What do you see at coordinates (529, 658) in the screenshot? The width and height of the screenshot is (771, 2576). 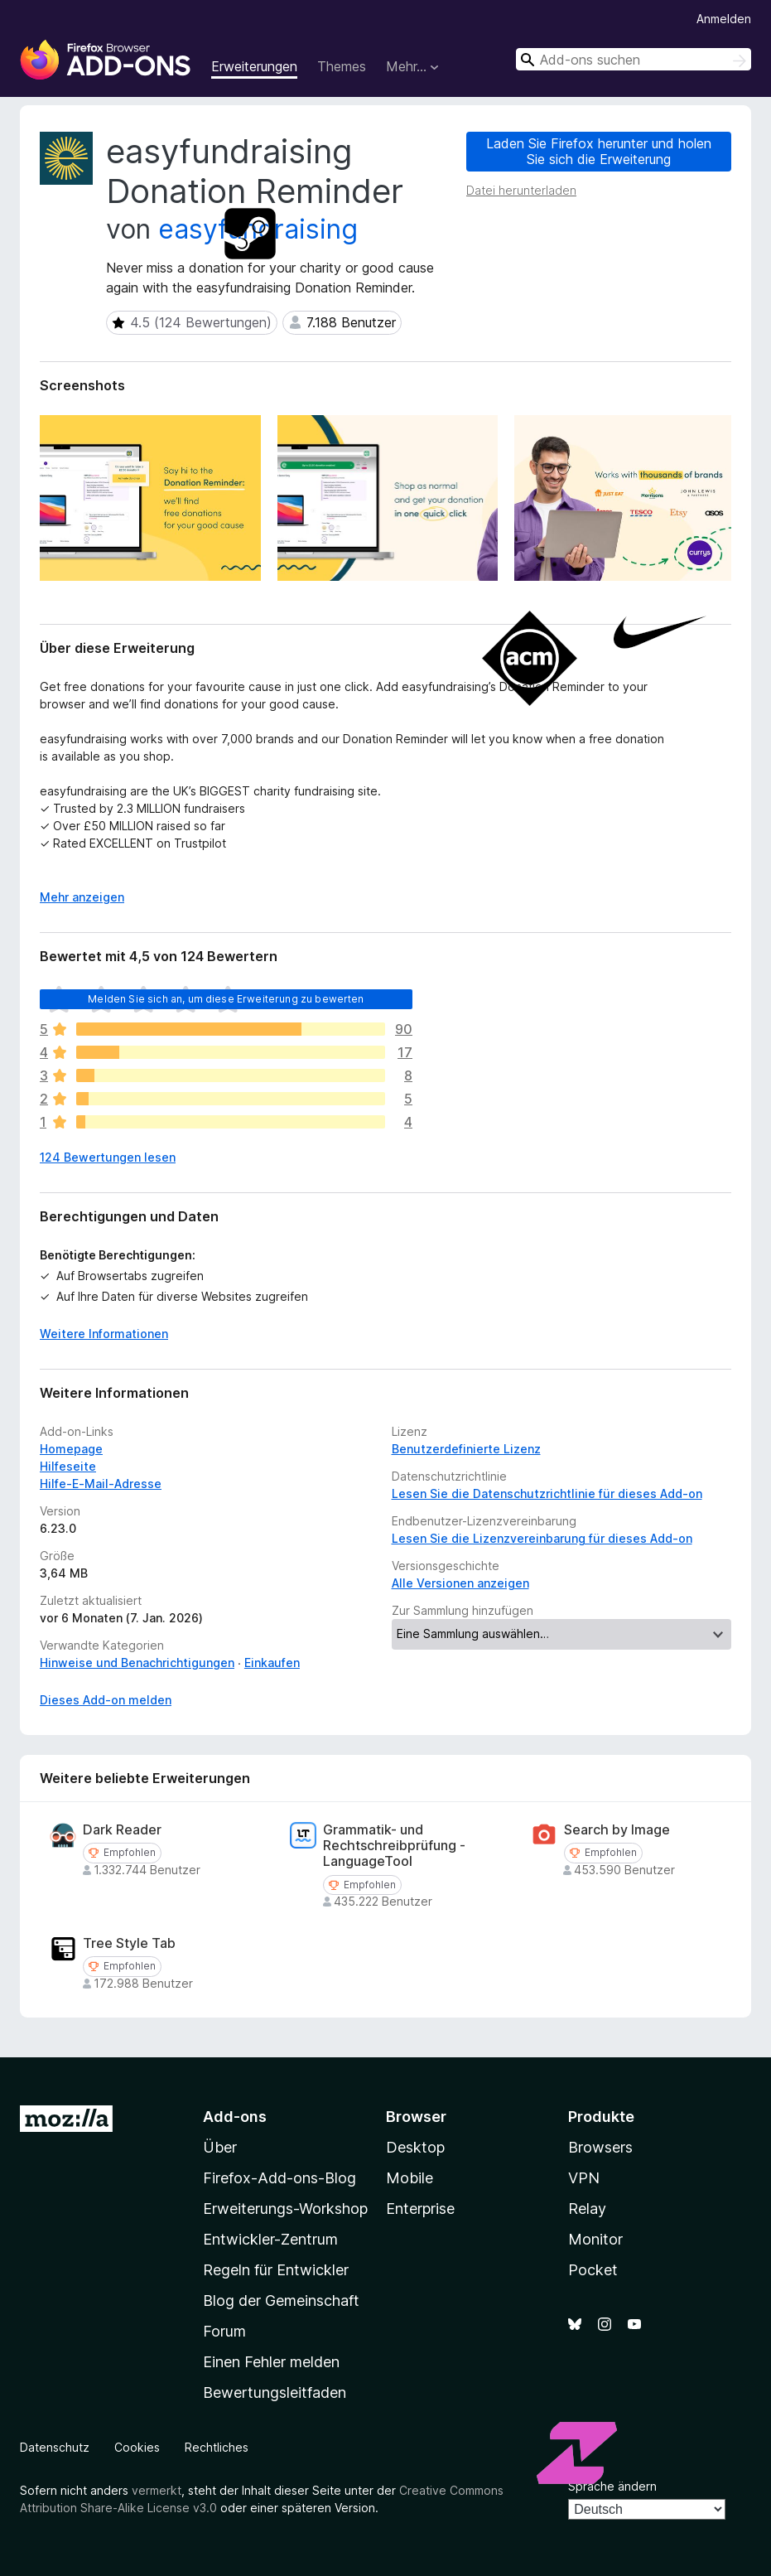 I see `association for computing machinery logo` at bounding box center [529, 658].